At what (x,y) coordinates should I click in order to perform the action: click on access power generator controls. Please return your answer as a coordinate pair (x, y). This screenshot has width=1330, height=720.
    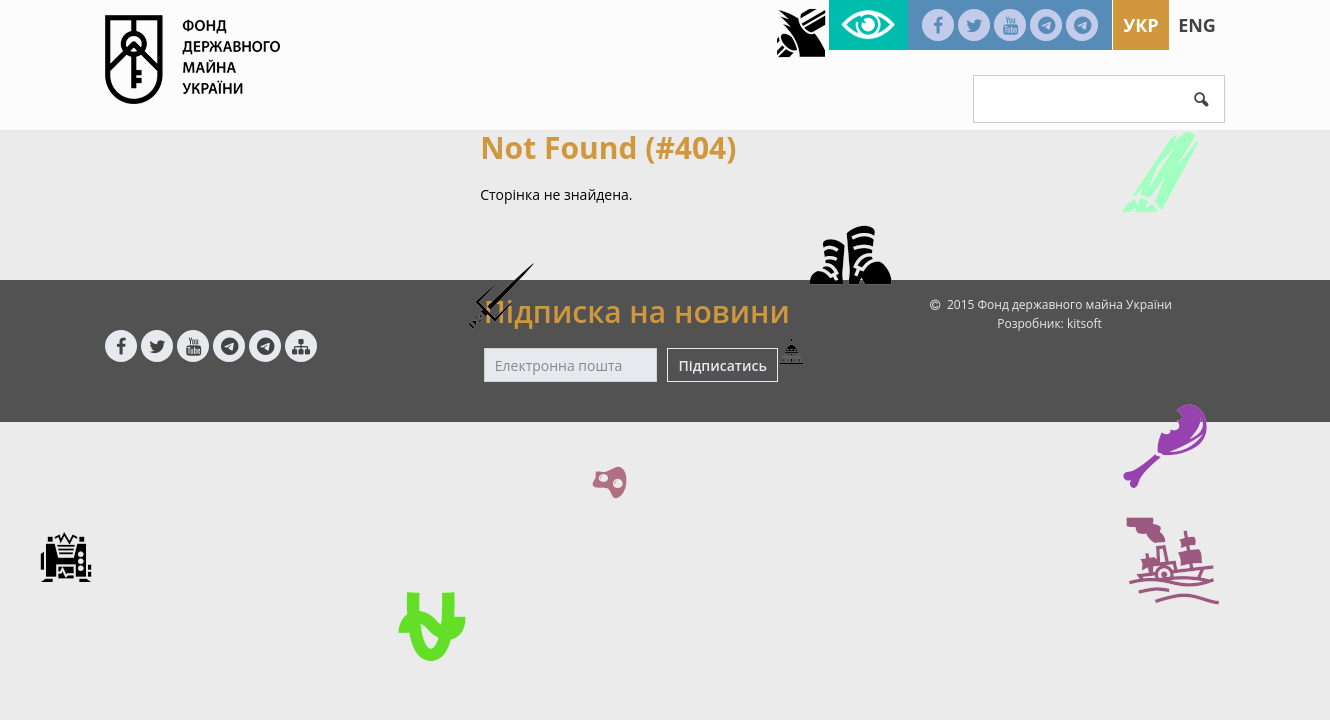
    Looking at the image, I should click on (66, 557).